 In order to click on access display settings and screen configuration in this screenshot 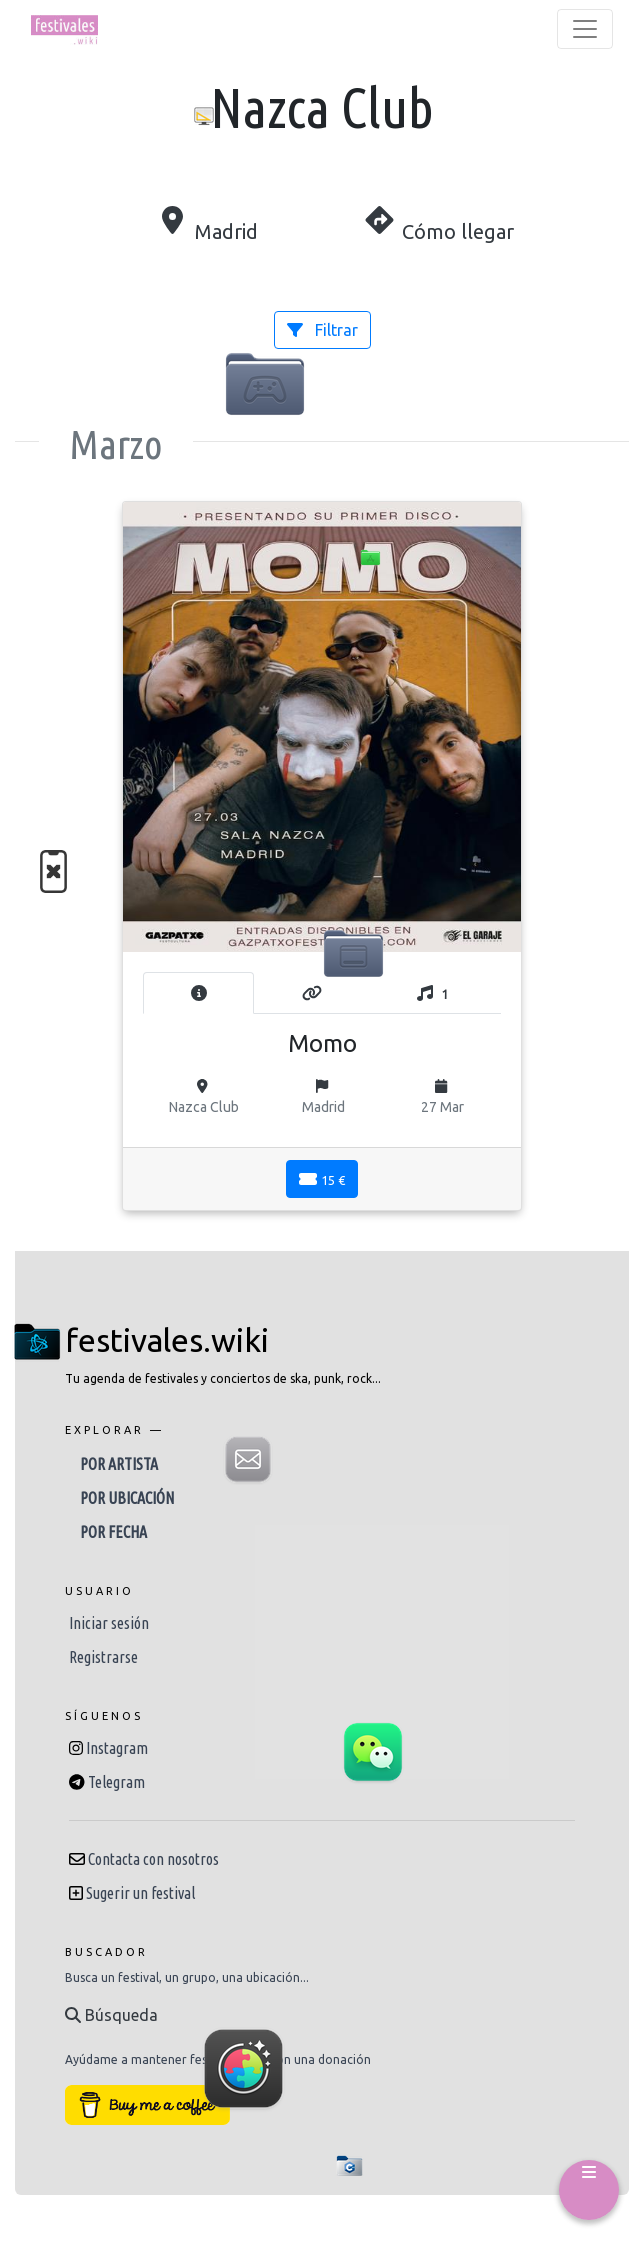, I will do `click(204, 116)`.